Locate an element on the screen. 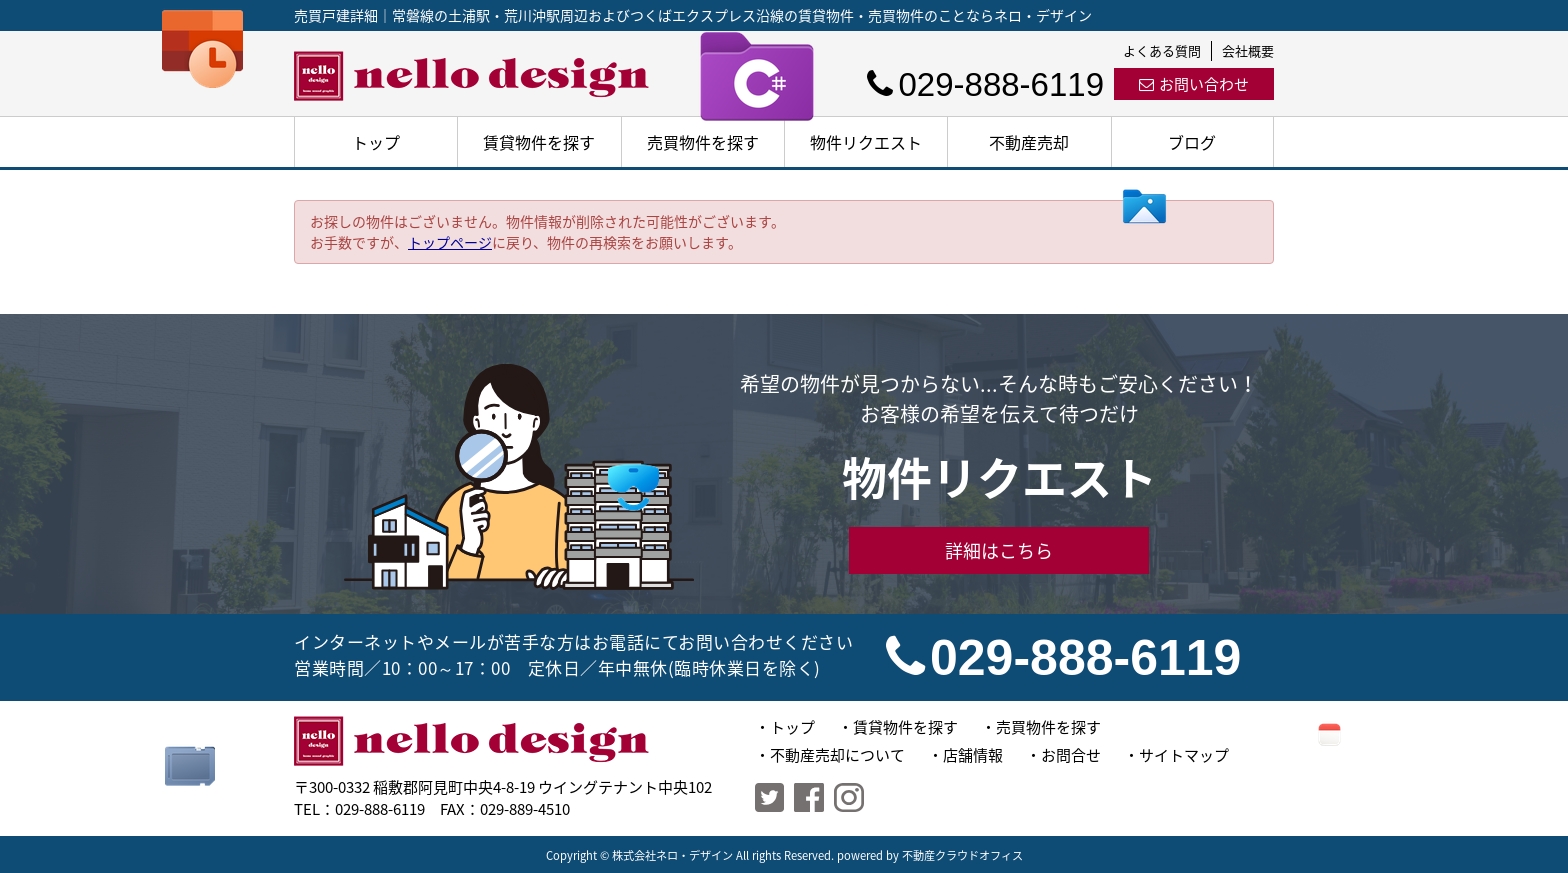 The image size is (1568, 873). open folder containing C# project files is located at coordinates (756, 79).